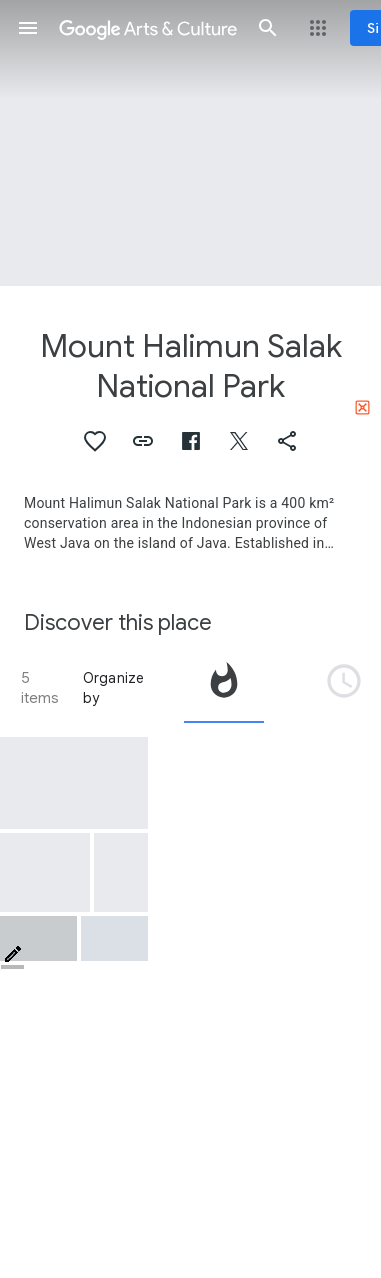 The image size is (381, 1278). Describe the element at coordinates (362, 407) in the screenshot. I see `access secure storage or vault` at that location.